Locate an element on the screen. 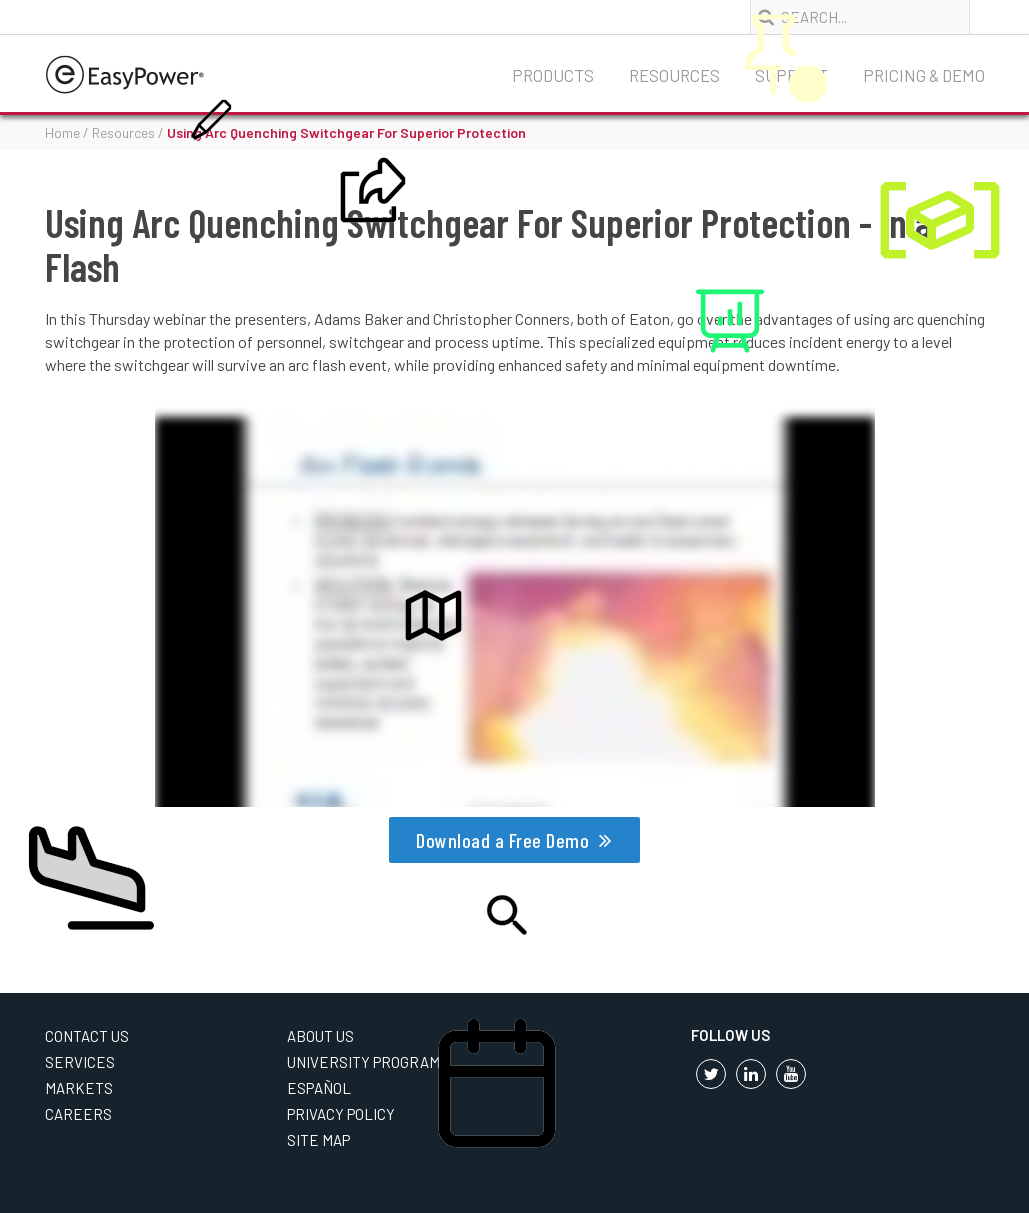 The image size is (1029, 1213). share this file or content is located at coordinates (373, 190).